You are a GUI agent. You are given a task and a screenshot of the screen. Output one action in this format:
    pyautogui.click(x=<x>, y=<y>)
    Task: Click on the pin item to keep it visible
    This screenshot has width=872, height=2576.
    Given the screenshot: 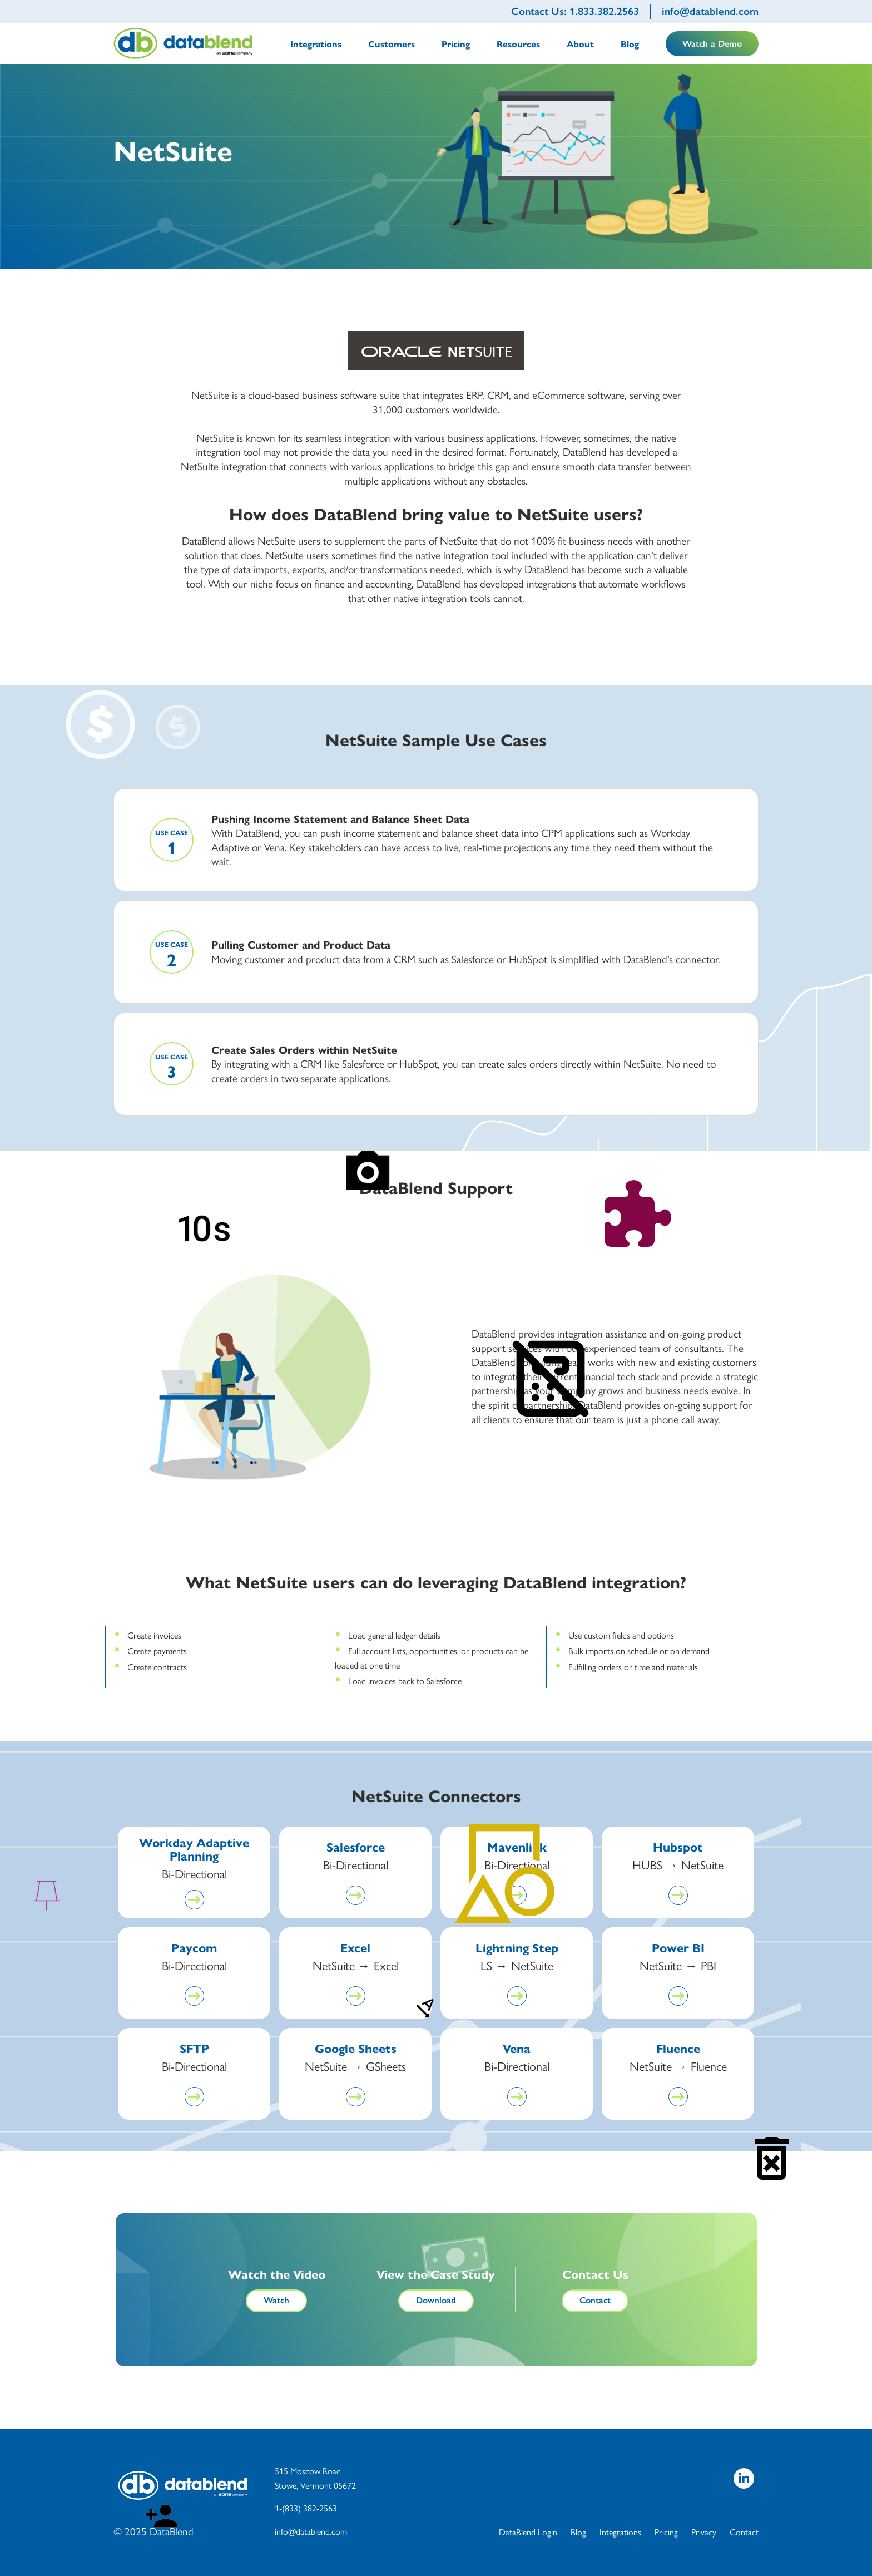 What is the action you would take?
    pyautogui.click(x=47, y=1894)
    